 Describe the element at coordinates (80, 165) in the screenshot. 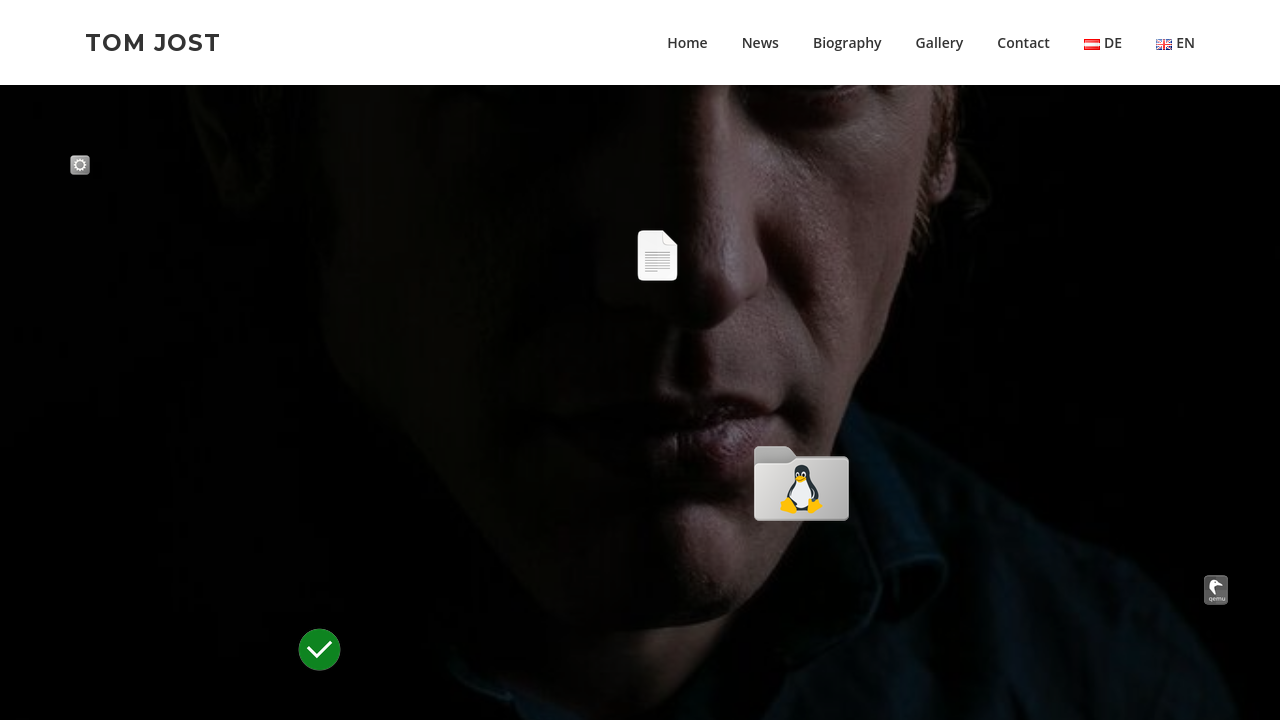

I see `shared library file type indicator` at that location.